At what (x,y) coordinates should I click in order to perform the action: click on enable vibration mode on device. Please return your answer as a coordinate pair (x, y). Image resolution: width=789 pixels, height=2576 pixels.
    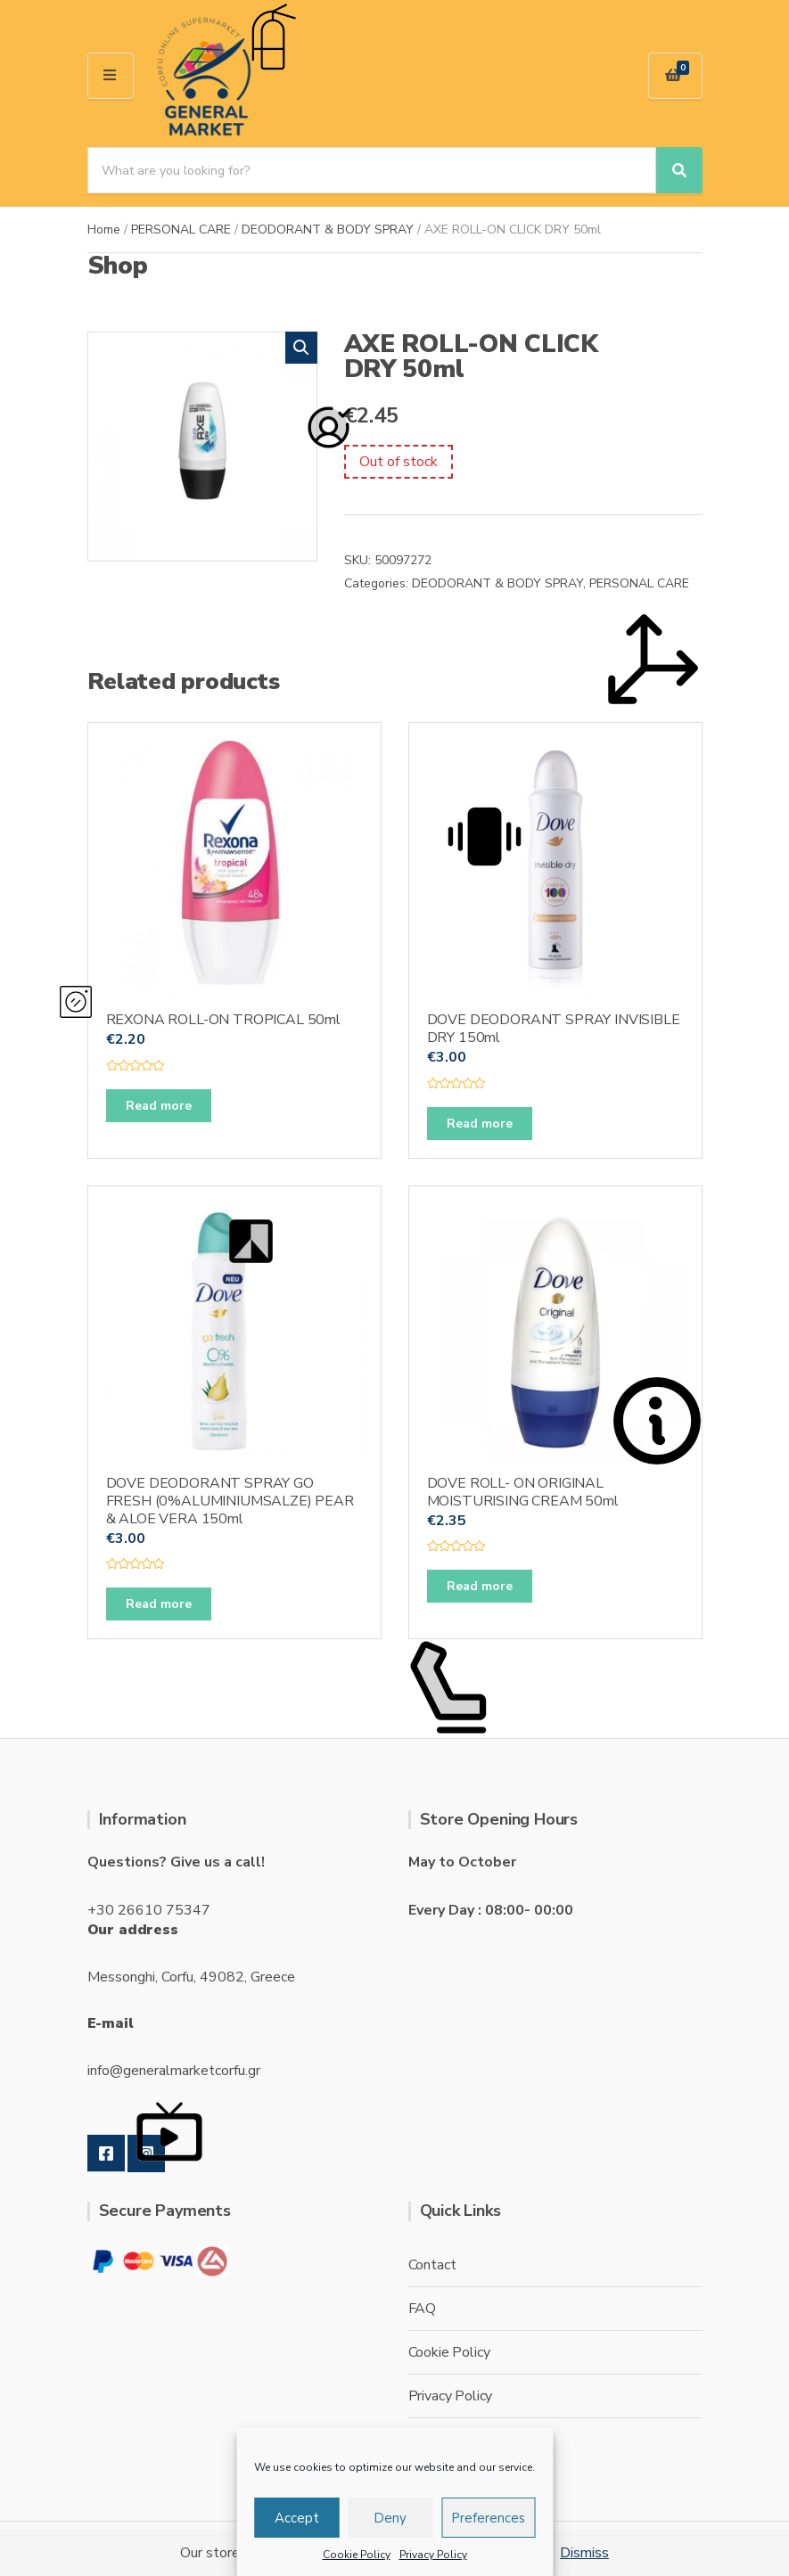
    Looking at the image, I should click on (484, 836).